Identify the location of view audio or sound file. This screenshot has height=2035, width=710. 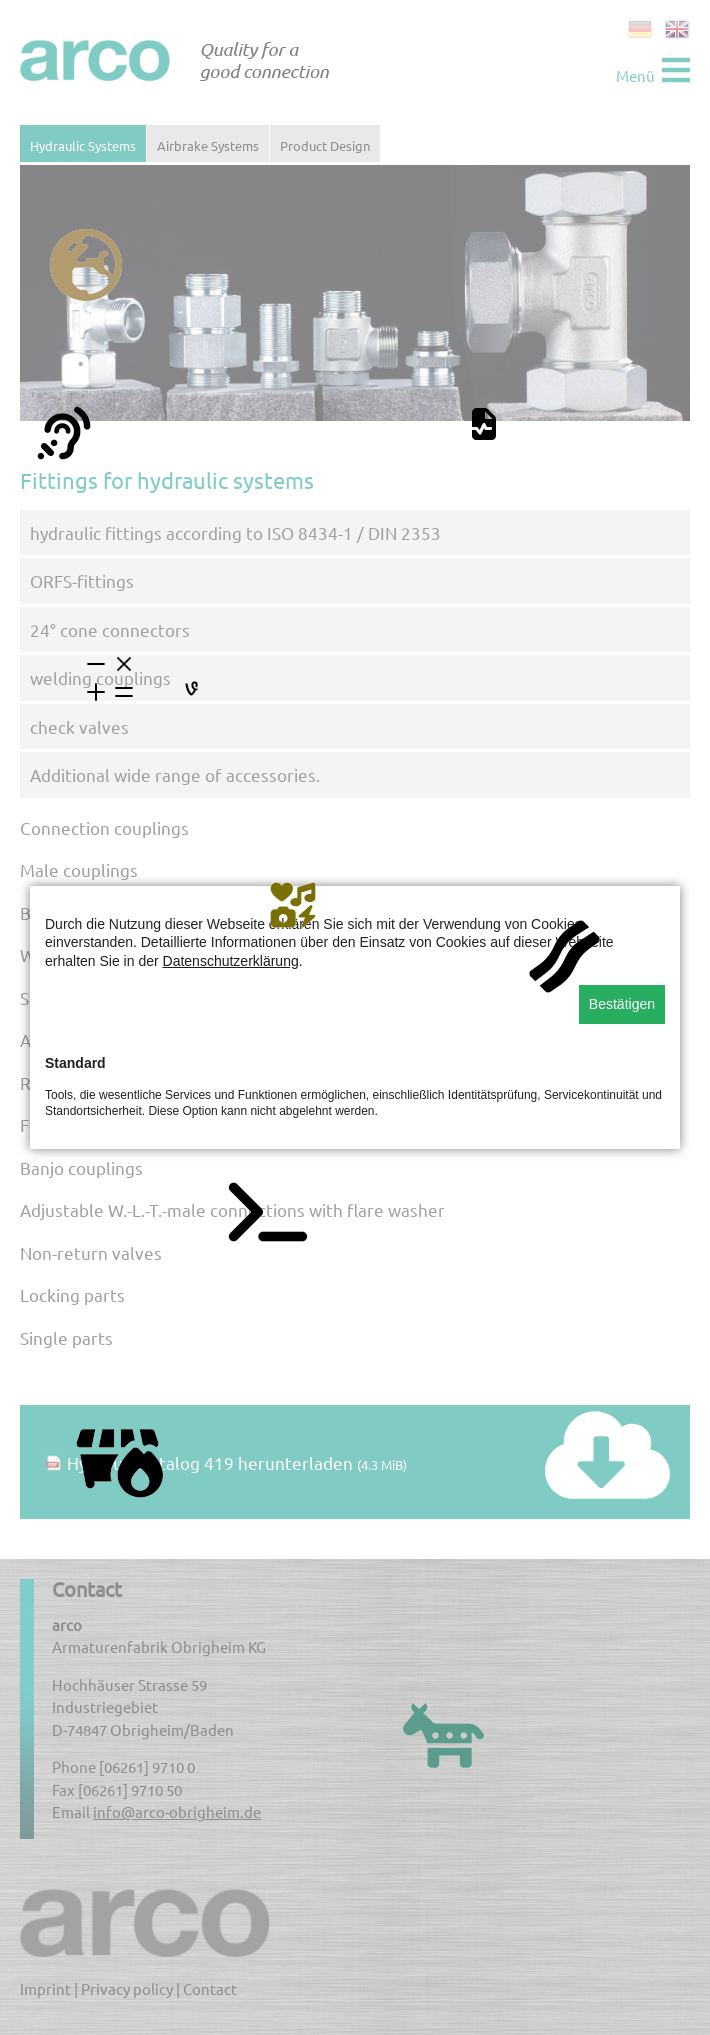
(484, 424).